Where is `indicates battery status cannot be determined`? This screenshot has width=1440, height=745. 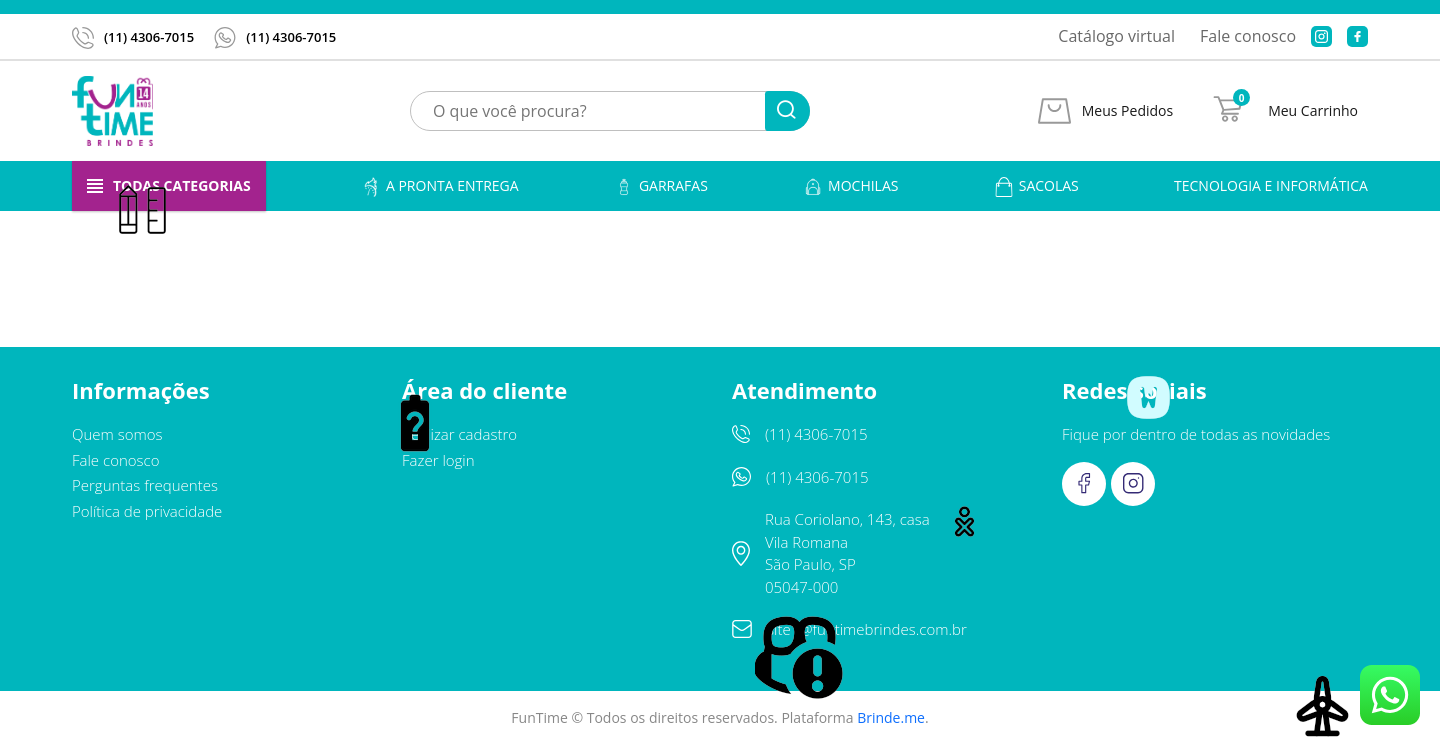 indicates battery status cannot be determined is located at coordinates (415, 423).